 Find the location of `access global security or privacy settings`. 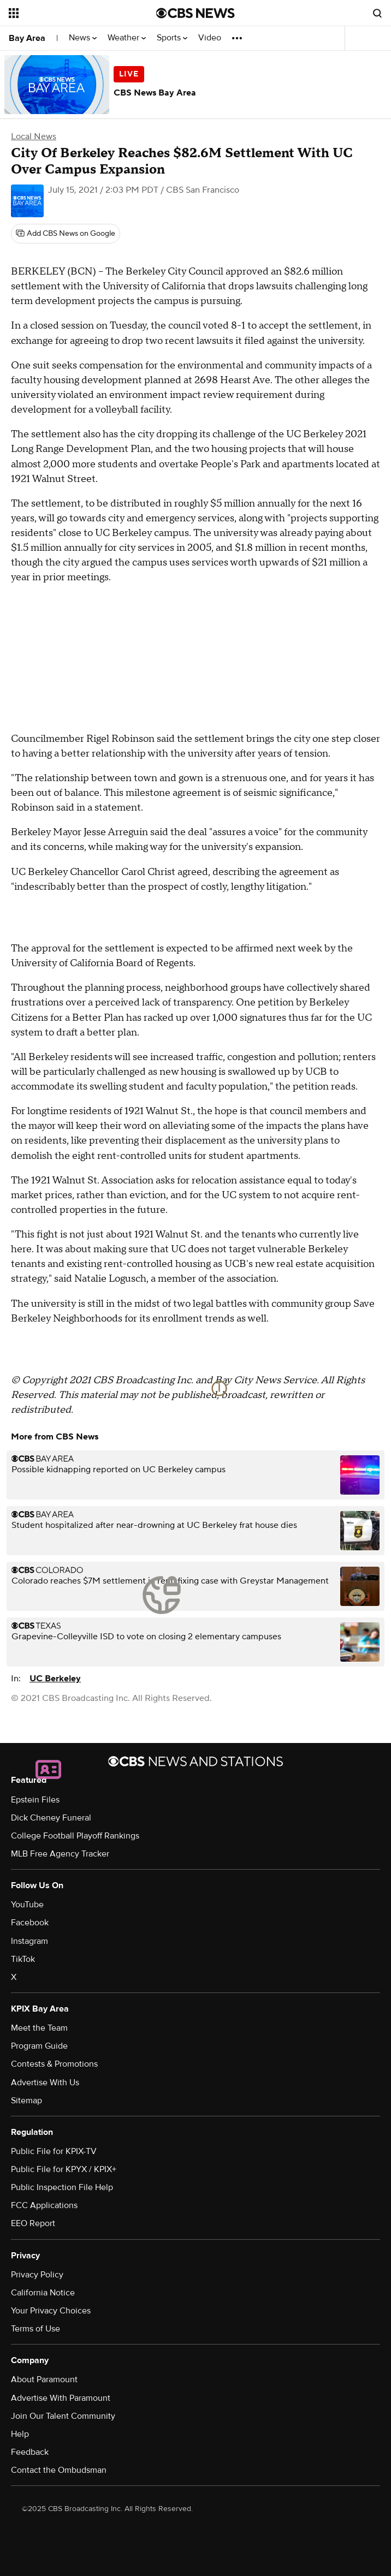

access global security or privacy settings is located at coordinates (162, 1595).